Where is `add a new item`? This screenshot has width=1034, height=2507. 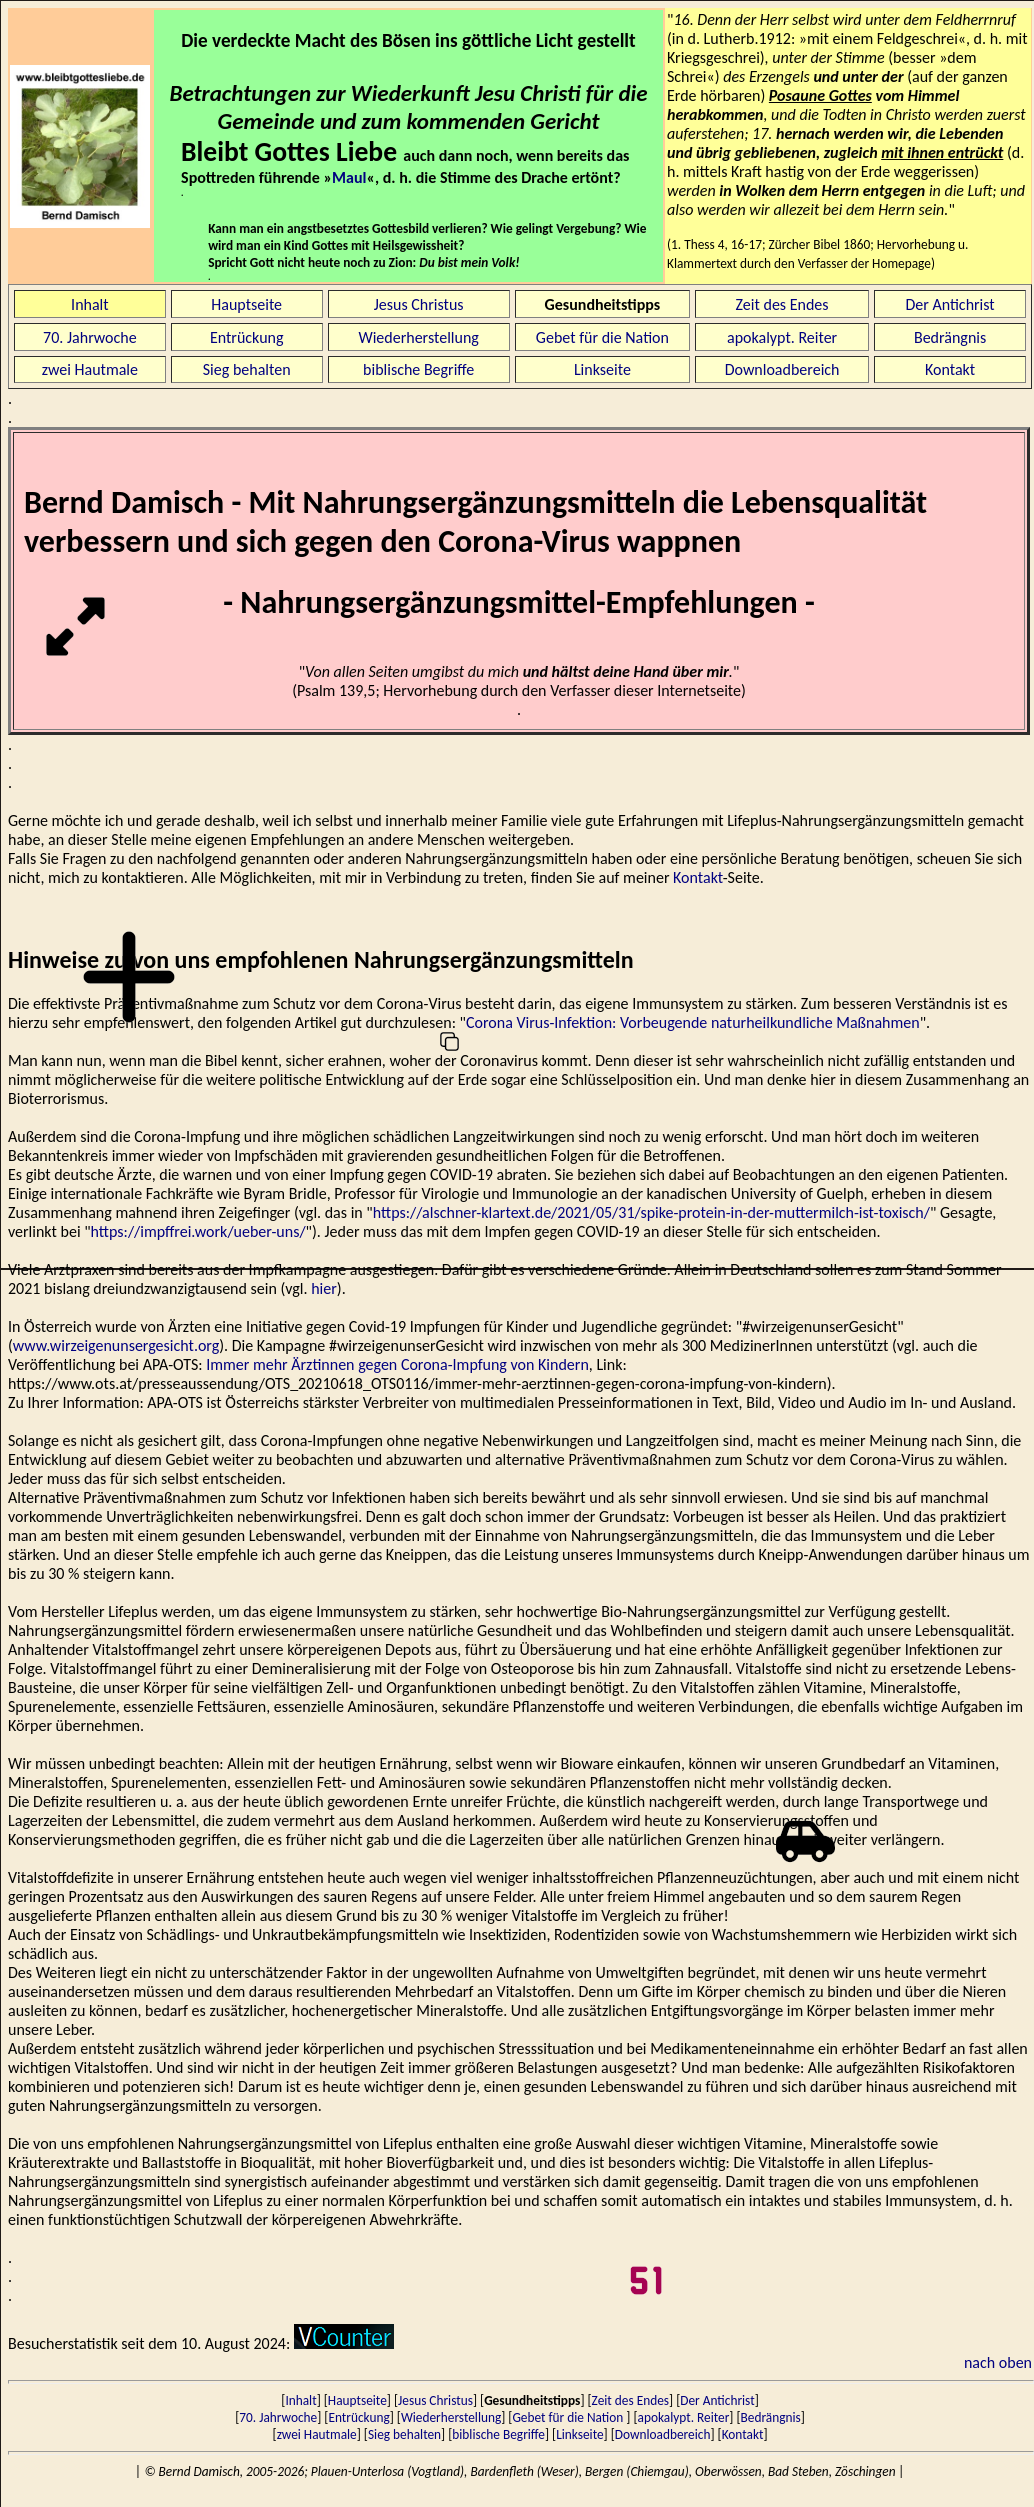 add a new item is located at coordinates (129, 977).